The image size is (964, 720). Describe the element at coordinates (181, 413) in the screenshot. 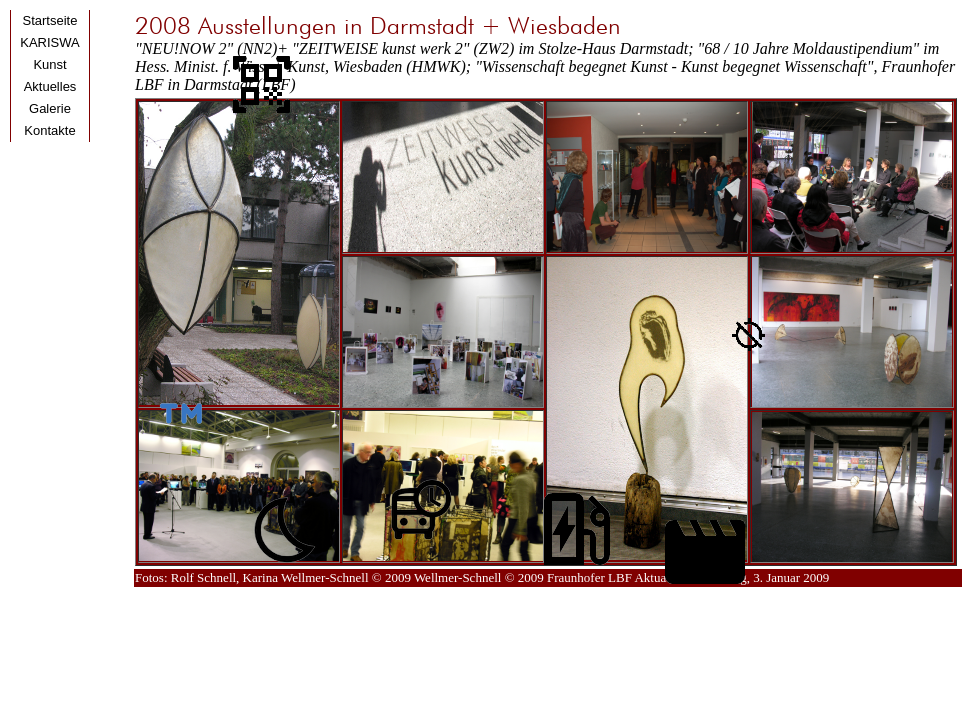

I see `indicates trademarked content or branding` at that location.